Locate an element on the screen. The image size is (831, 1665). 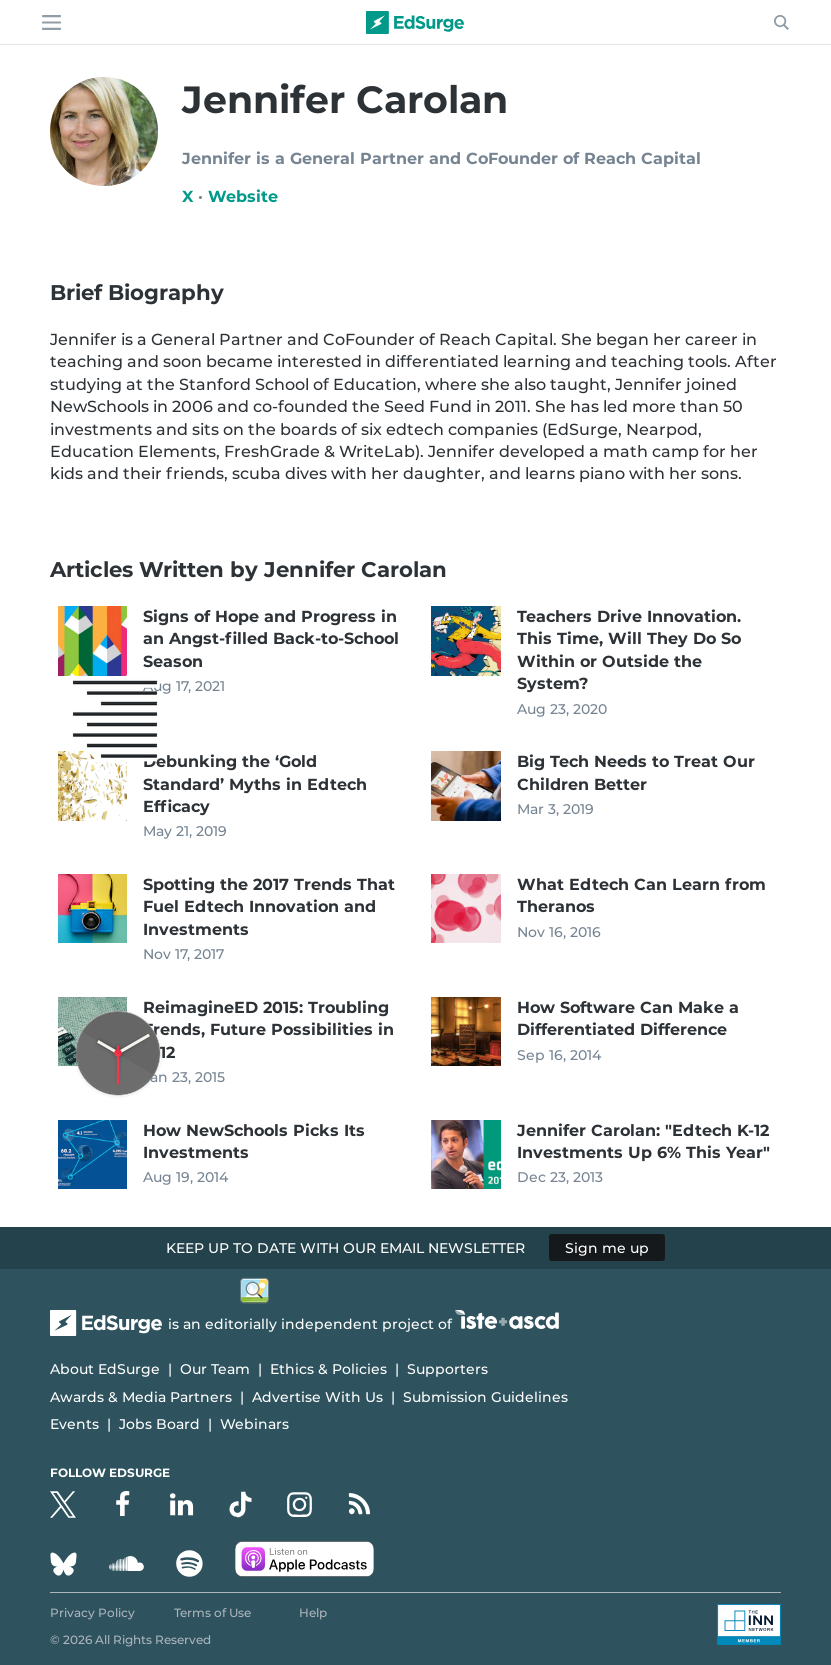
align text to the right margin is located at coordinates (115, 721).